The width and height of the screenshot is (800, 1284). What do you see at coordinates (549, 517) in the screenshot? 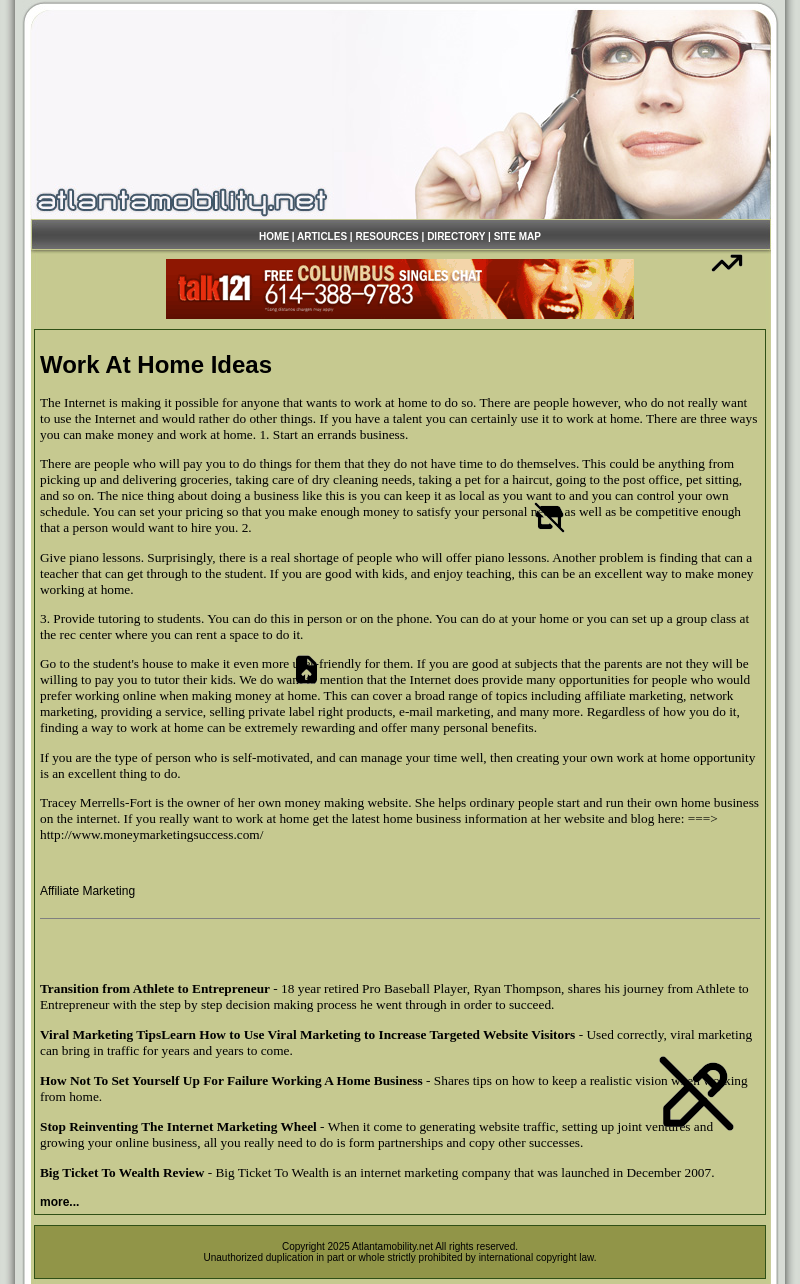
I see `store or shop is currently unavailable` at bounding box center [549, 517].